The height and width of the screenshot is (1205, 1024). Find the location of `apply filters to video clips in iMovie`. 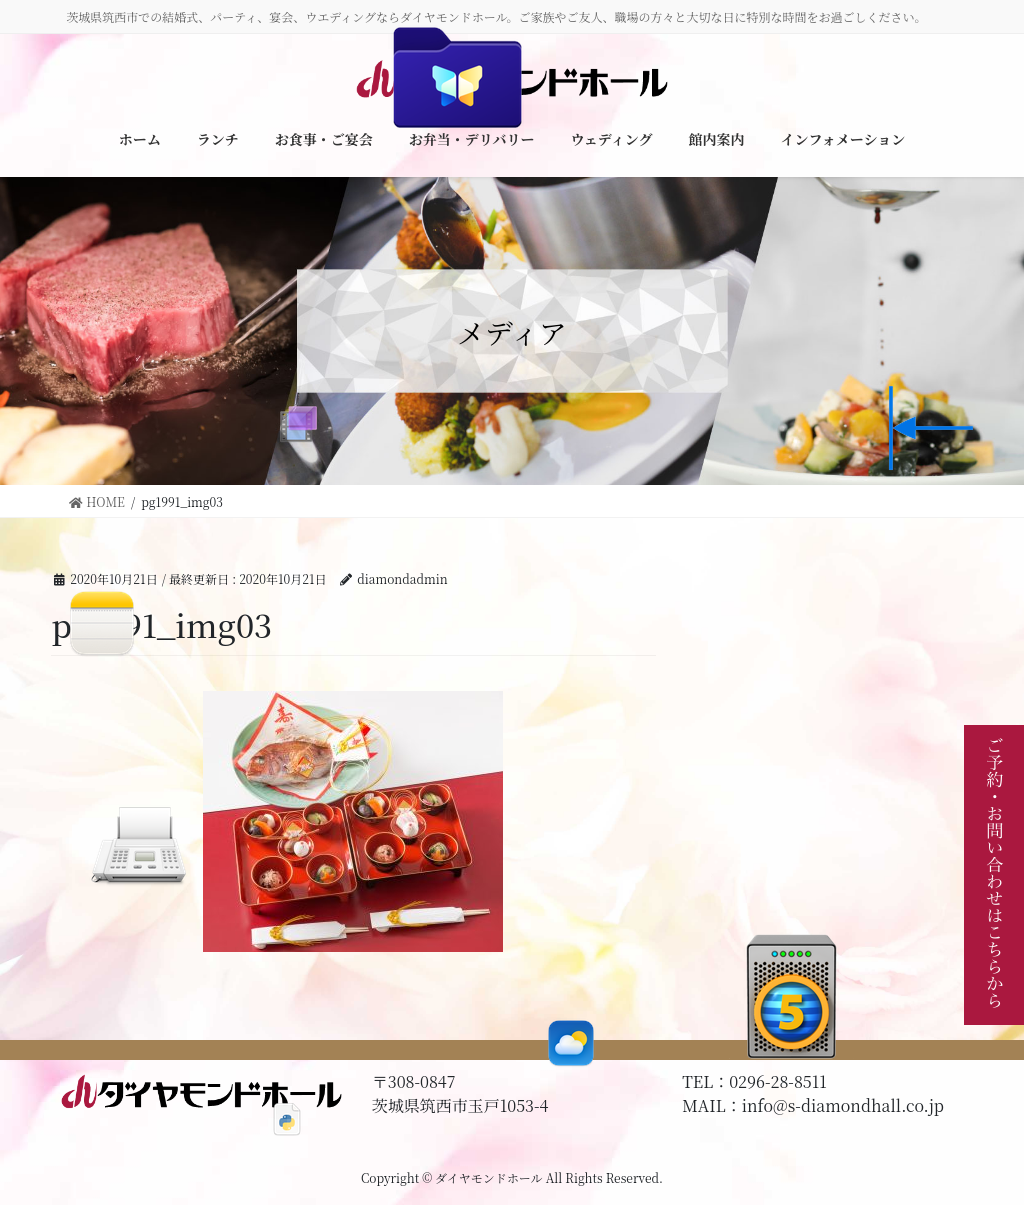

apply filters to video clips in iMovie is located at coordinates (298, 424).